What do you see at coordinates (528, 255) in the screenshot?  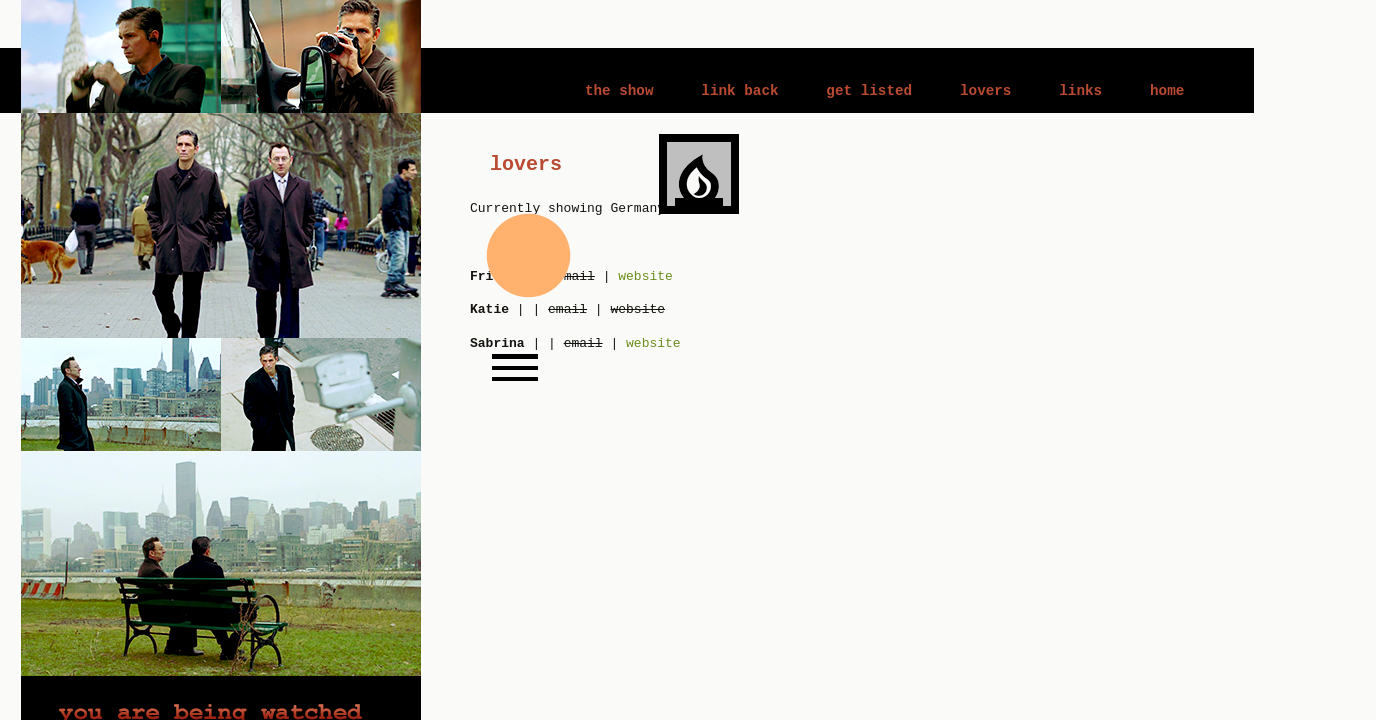 I see `select or mark an item` at bounding box center [528, 255].